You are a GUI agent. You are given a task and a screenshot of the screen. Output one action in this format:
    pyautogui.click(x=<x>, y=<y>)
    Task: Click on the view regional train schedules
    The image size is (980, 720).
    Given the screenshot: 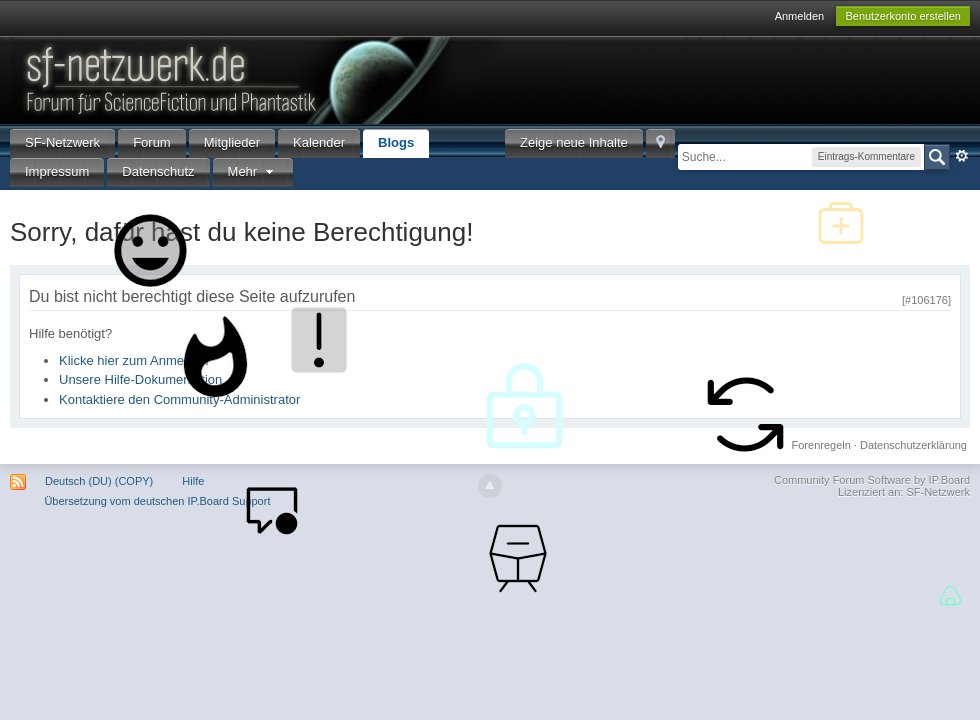 What is the action you would take?
    pyautogui.click(x=518, y=556)
    